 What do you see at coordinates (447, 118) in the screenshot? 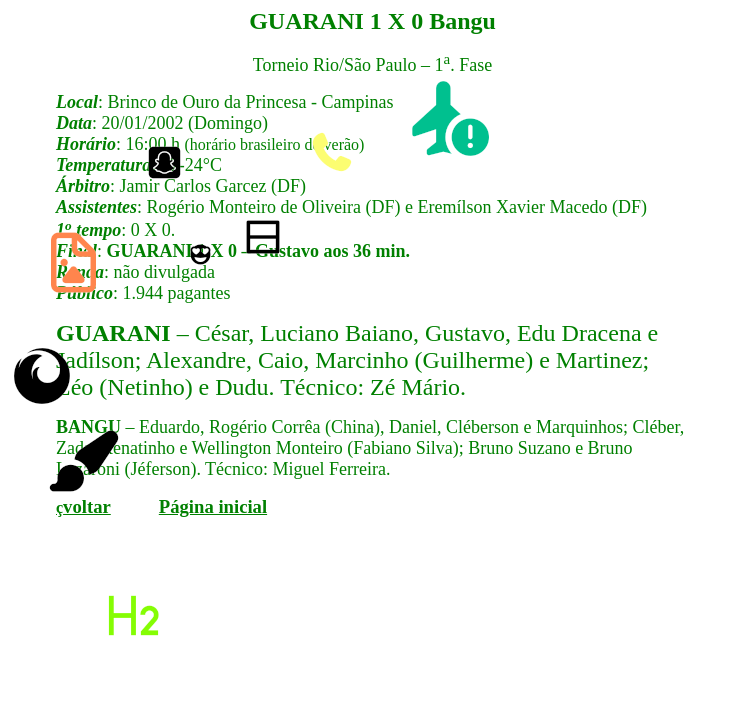
I see `flight alert or travel warning notification` at bounding box center [447, 118].